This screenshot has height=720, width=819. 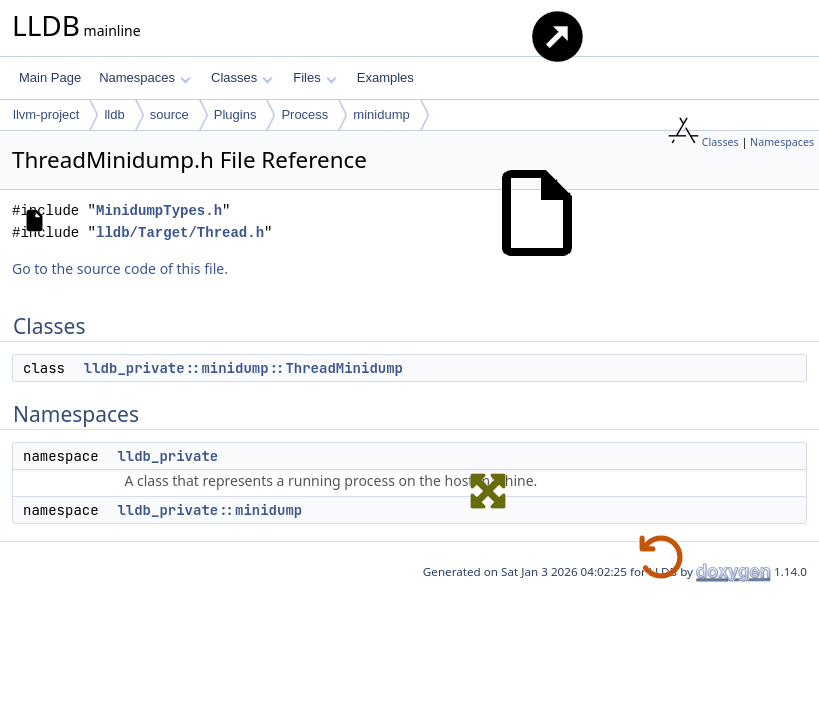 What do you see at coordinates (661, 557) in the screenshot?
I see `undo the last action` at bounding box center [661, 557].